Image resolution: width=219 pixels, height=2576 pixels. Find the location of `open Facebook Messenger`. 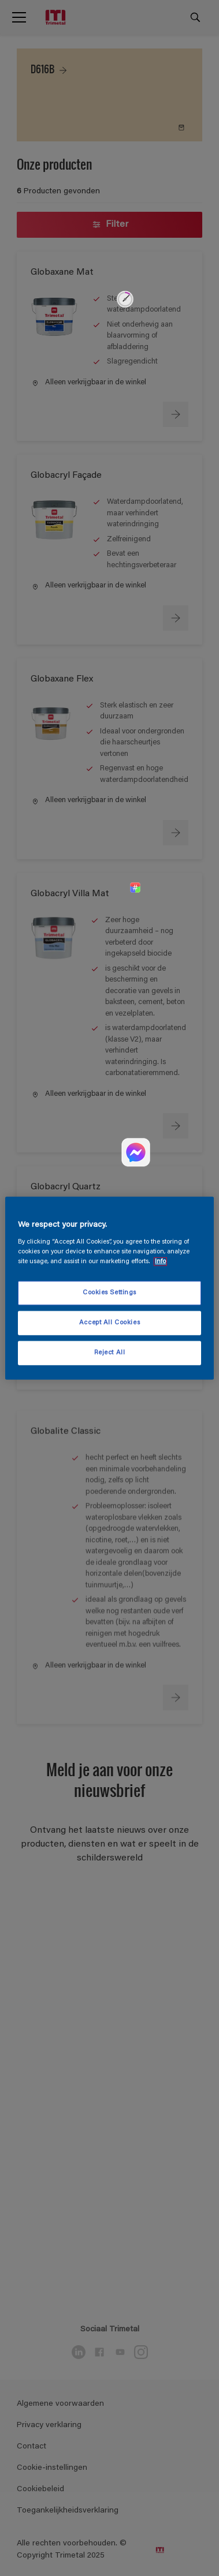

open Facebook Messenger is located at coordinates (136, 1152).